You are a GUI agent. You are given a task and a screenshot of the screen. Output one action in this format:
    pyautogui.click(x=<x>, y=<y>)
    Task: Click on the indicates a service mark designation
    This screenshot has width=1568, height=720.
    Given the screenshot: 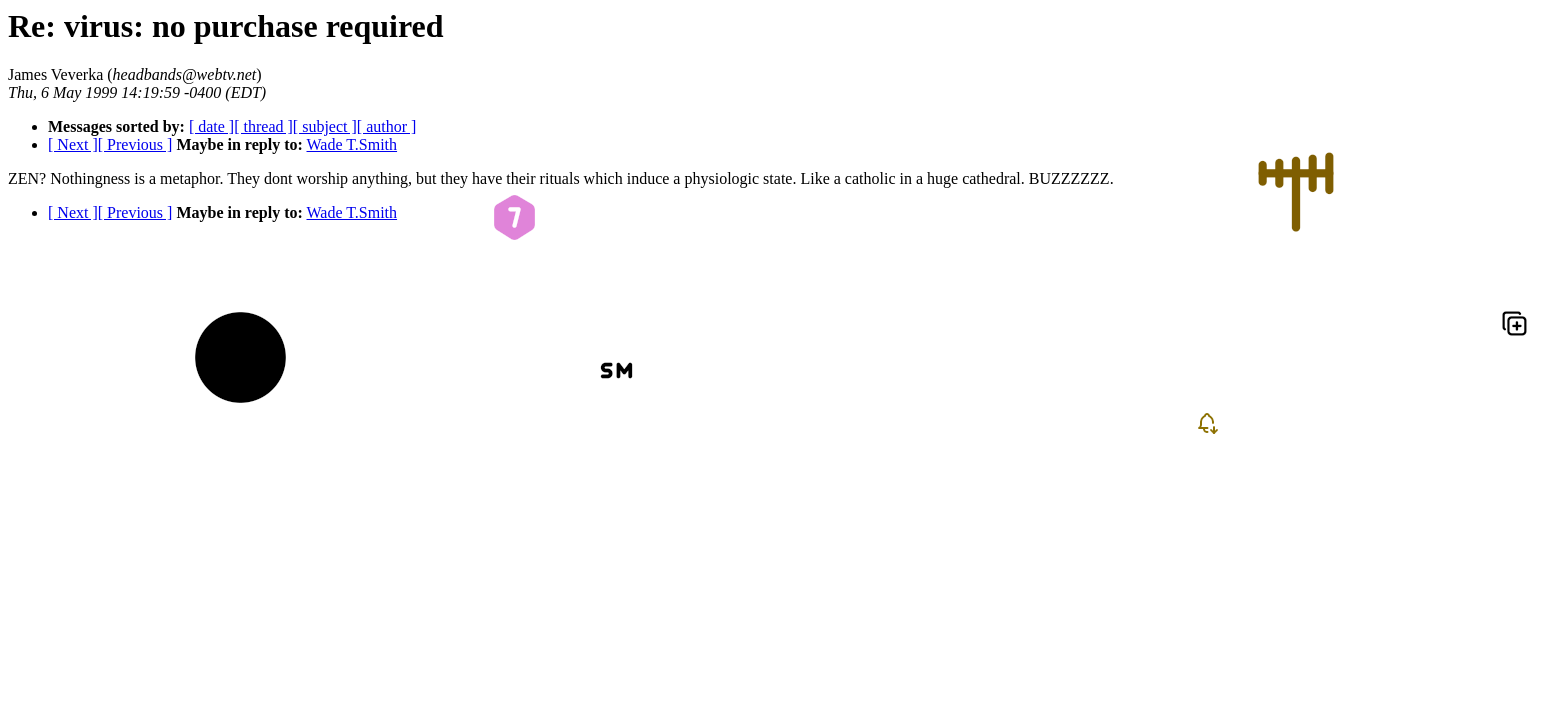 What is the action you would take?
    pyautogui.click(x=616, y=370)
    